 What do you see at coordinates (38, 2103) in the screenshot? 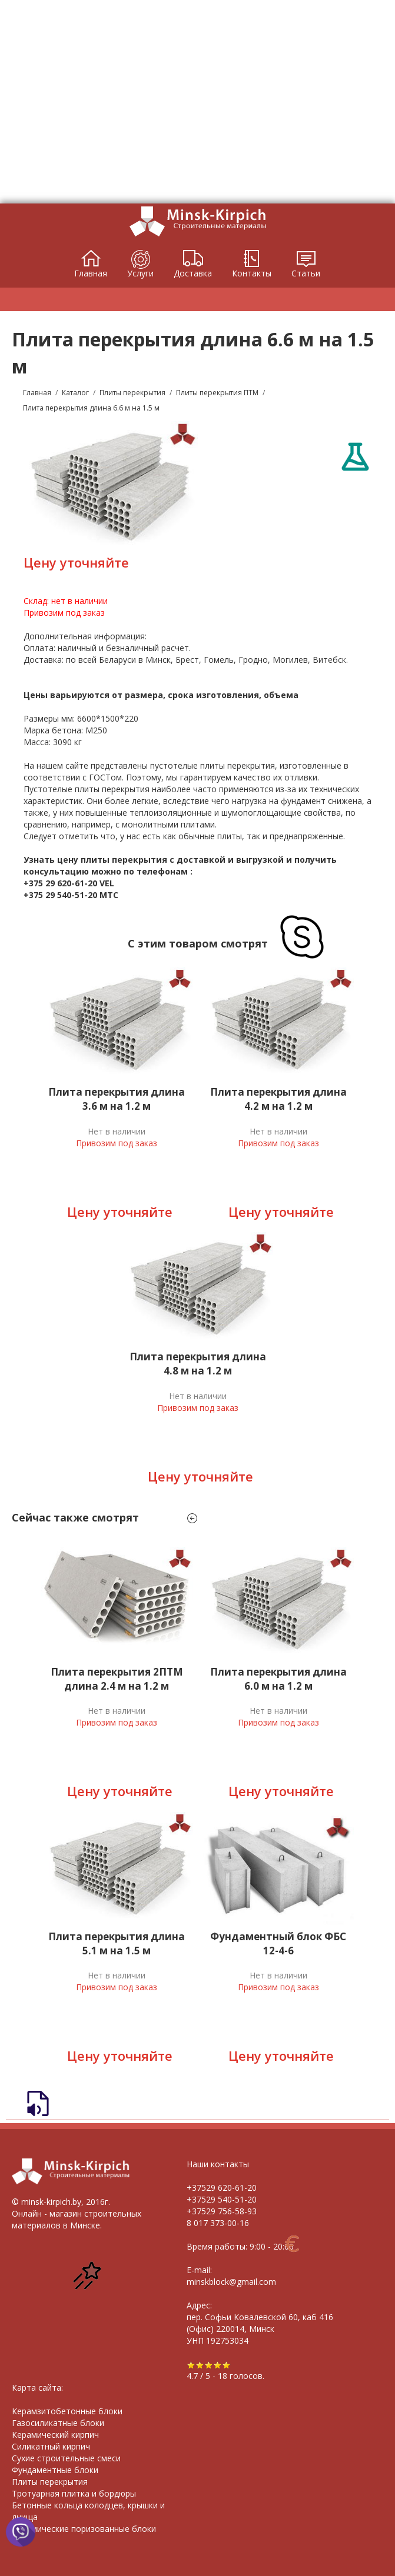
I see `open an audio file` at bounding box center [38, 2103].